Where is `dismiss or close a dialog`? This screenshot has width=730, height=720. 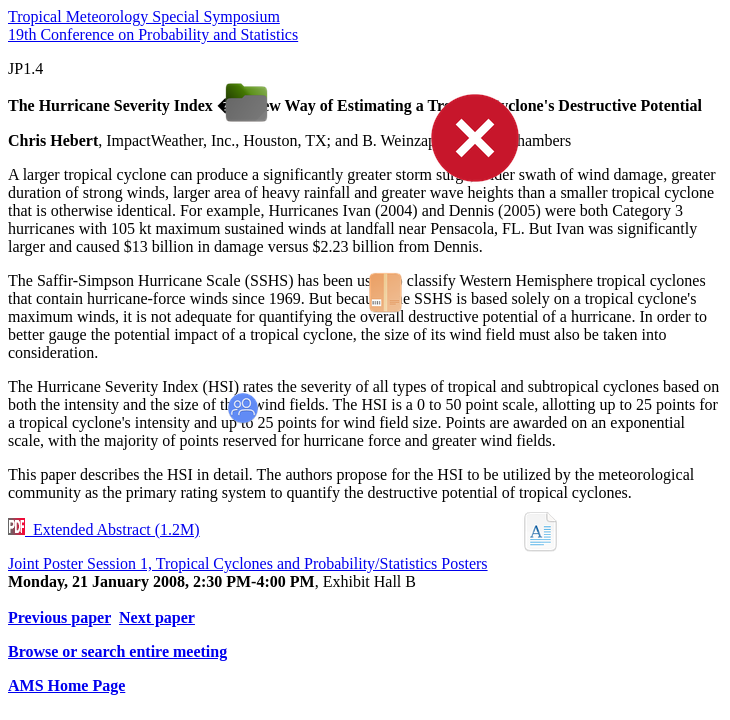
dismiss or close a dialog is located at coordinates (475, 138).